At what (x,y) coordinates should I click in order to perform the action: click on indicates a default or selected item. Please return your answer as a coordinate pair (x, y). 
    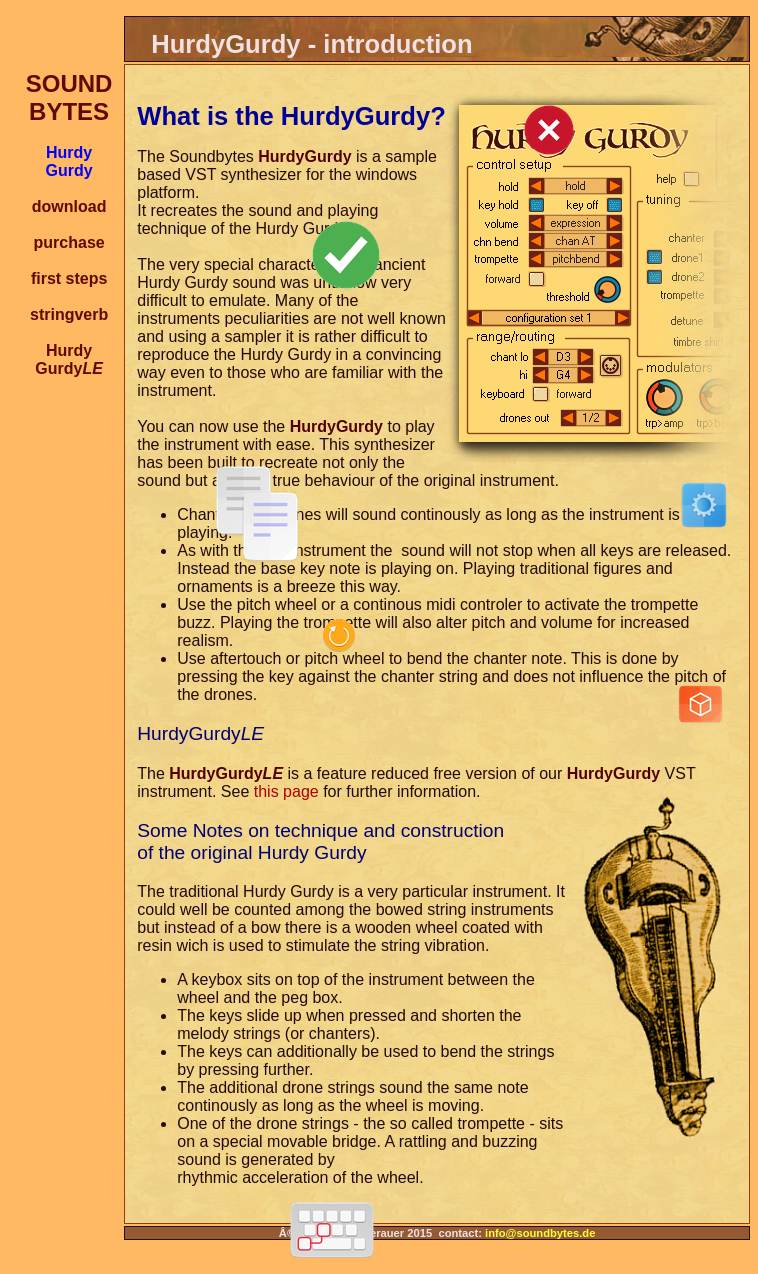
    Looking at the image, I should click on (346, 255).